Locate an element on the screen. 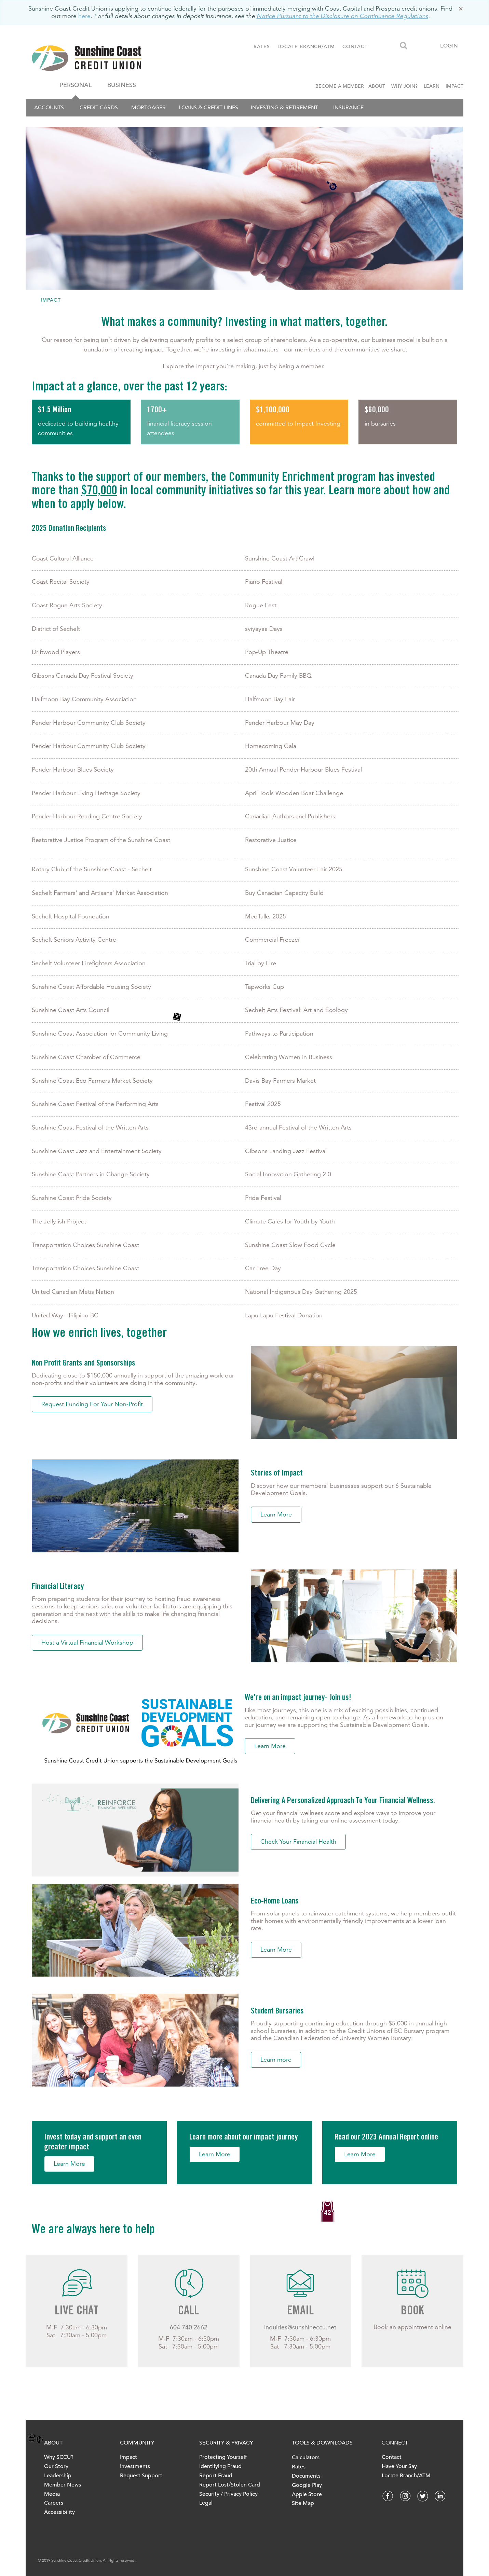 The height and width of the screenshot is (2576, 489). play a marble game is located at coordinates (35, 2437).